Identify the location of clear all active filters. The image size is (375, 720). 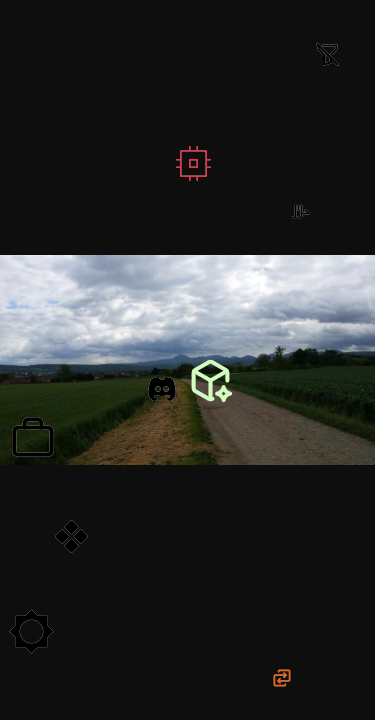
(327, 54).